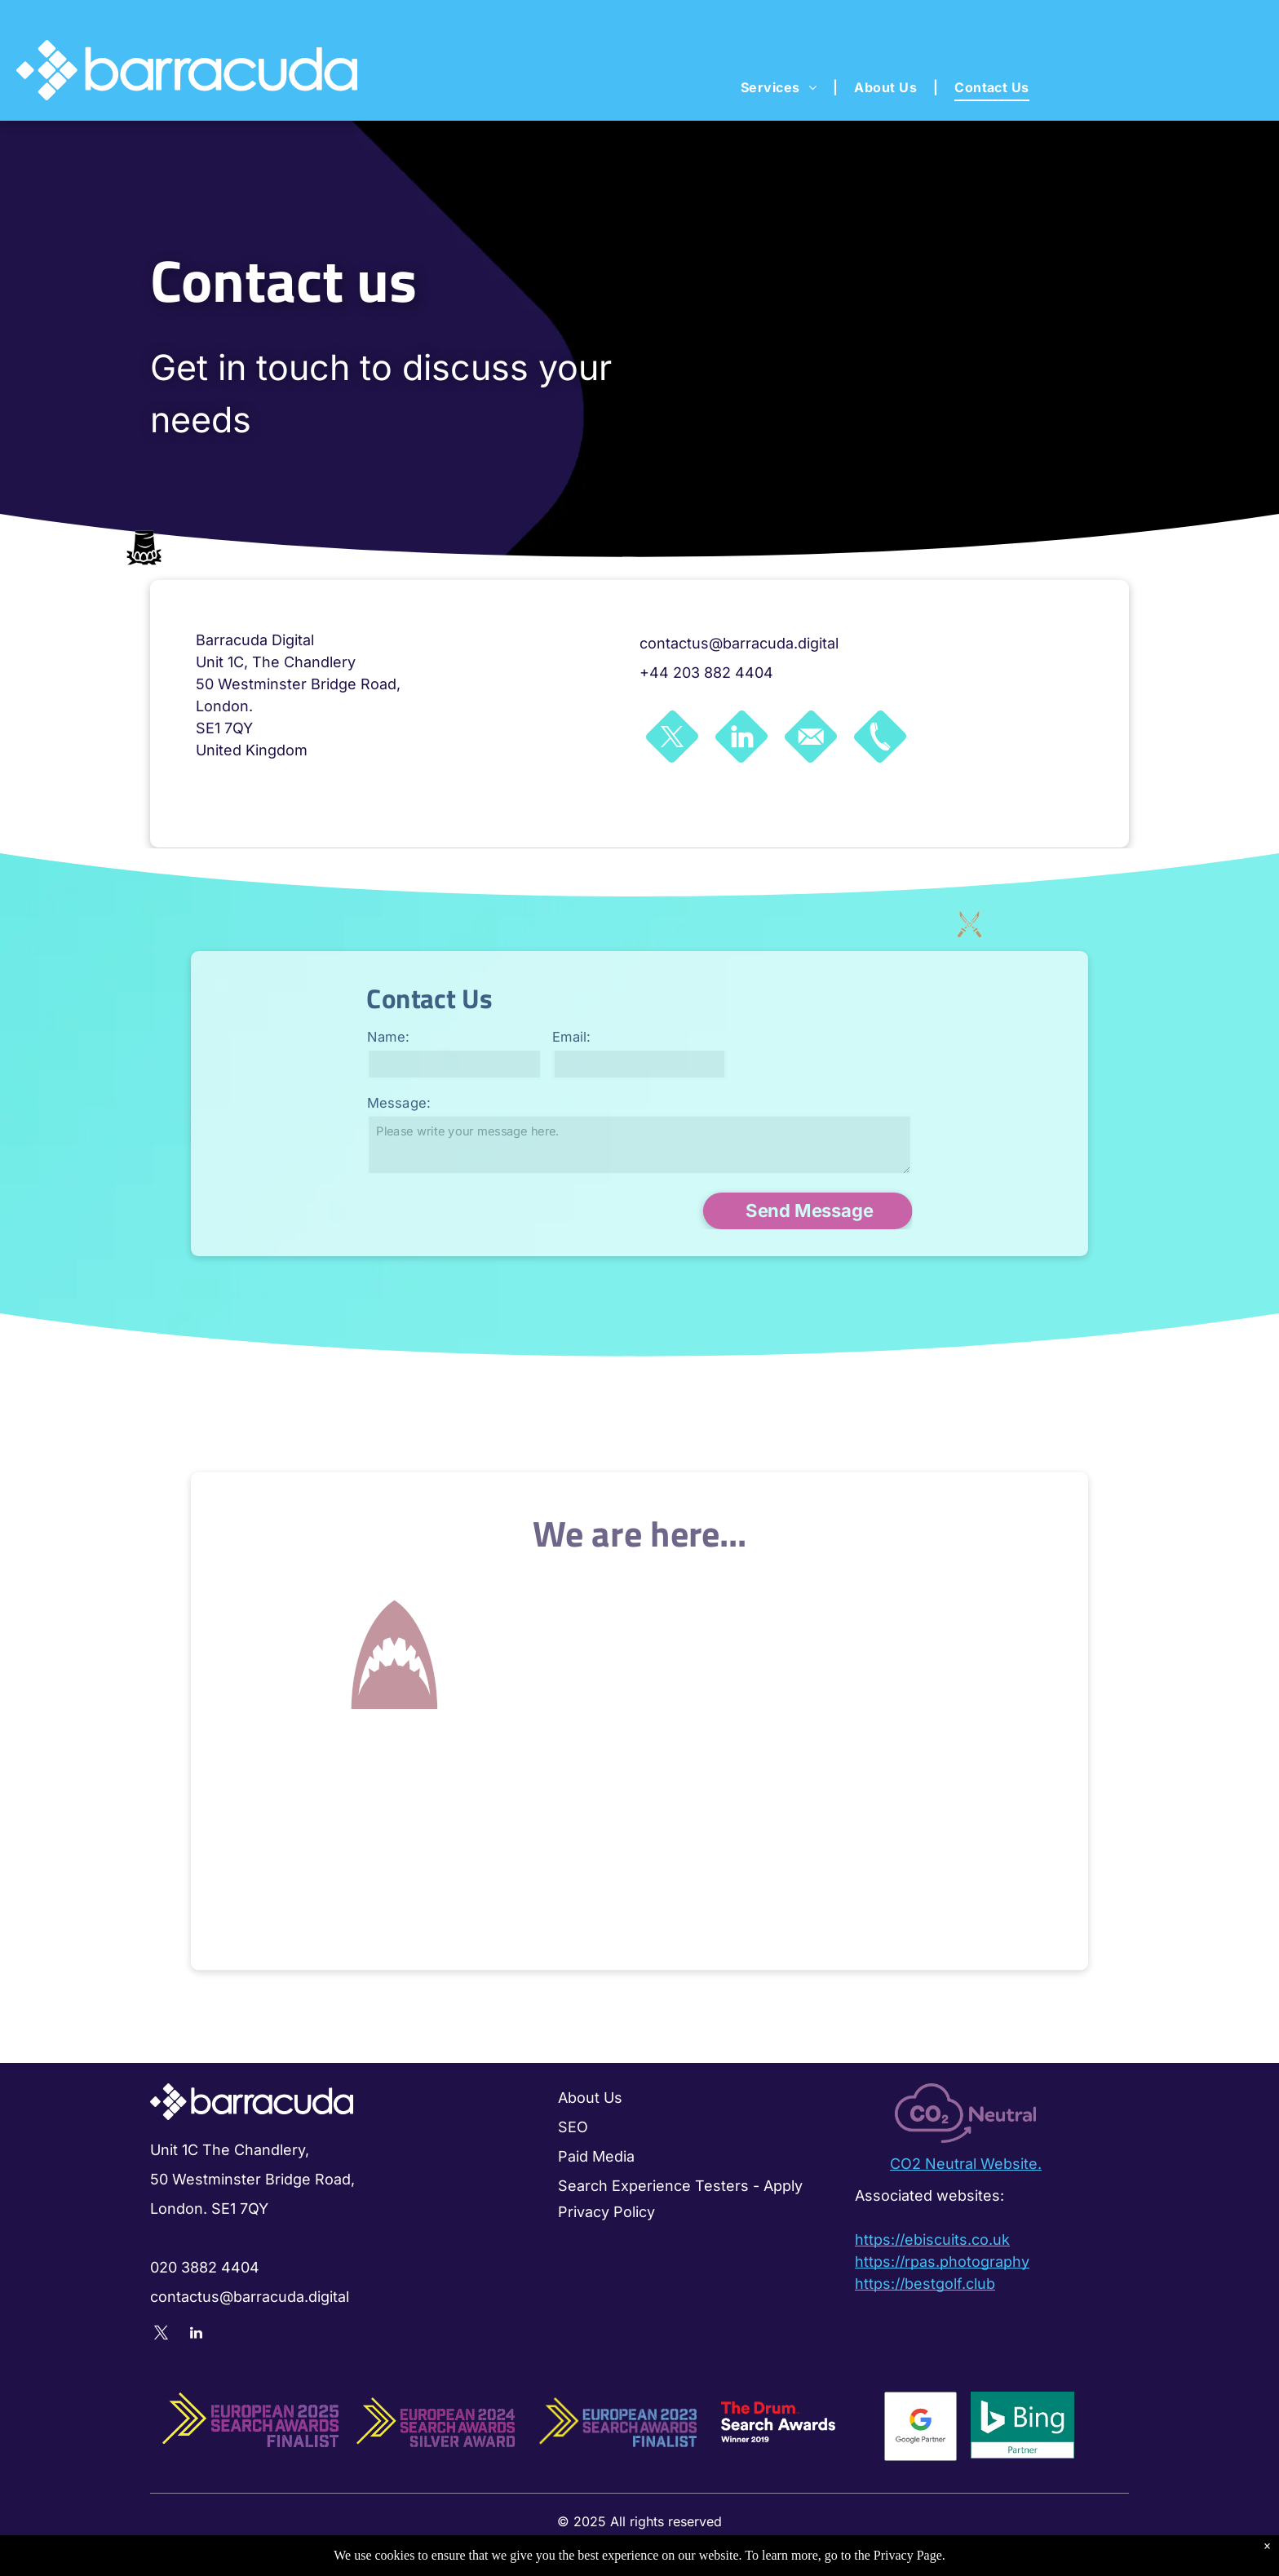 This screenshot has width=1279, height=2576. I want to click on perform a stomp attack, so click(144, 547).